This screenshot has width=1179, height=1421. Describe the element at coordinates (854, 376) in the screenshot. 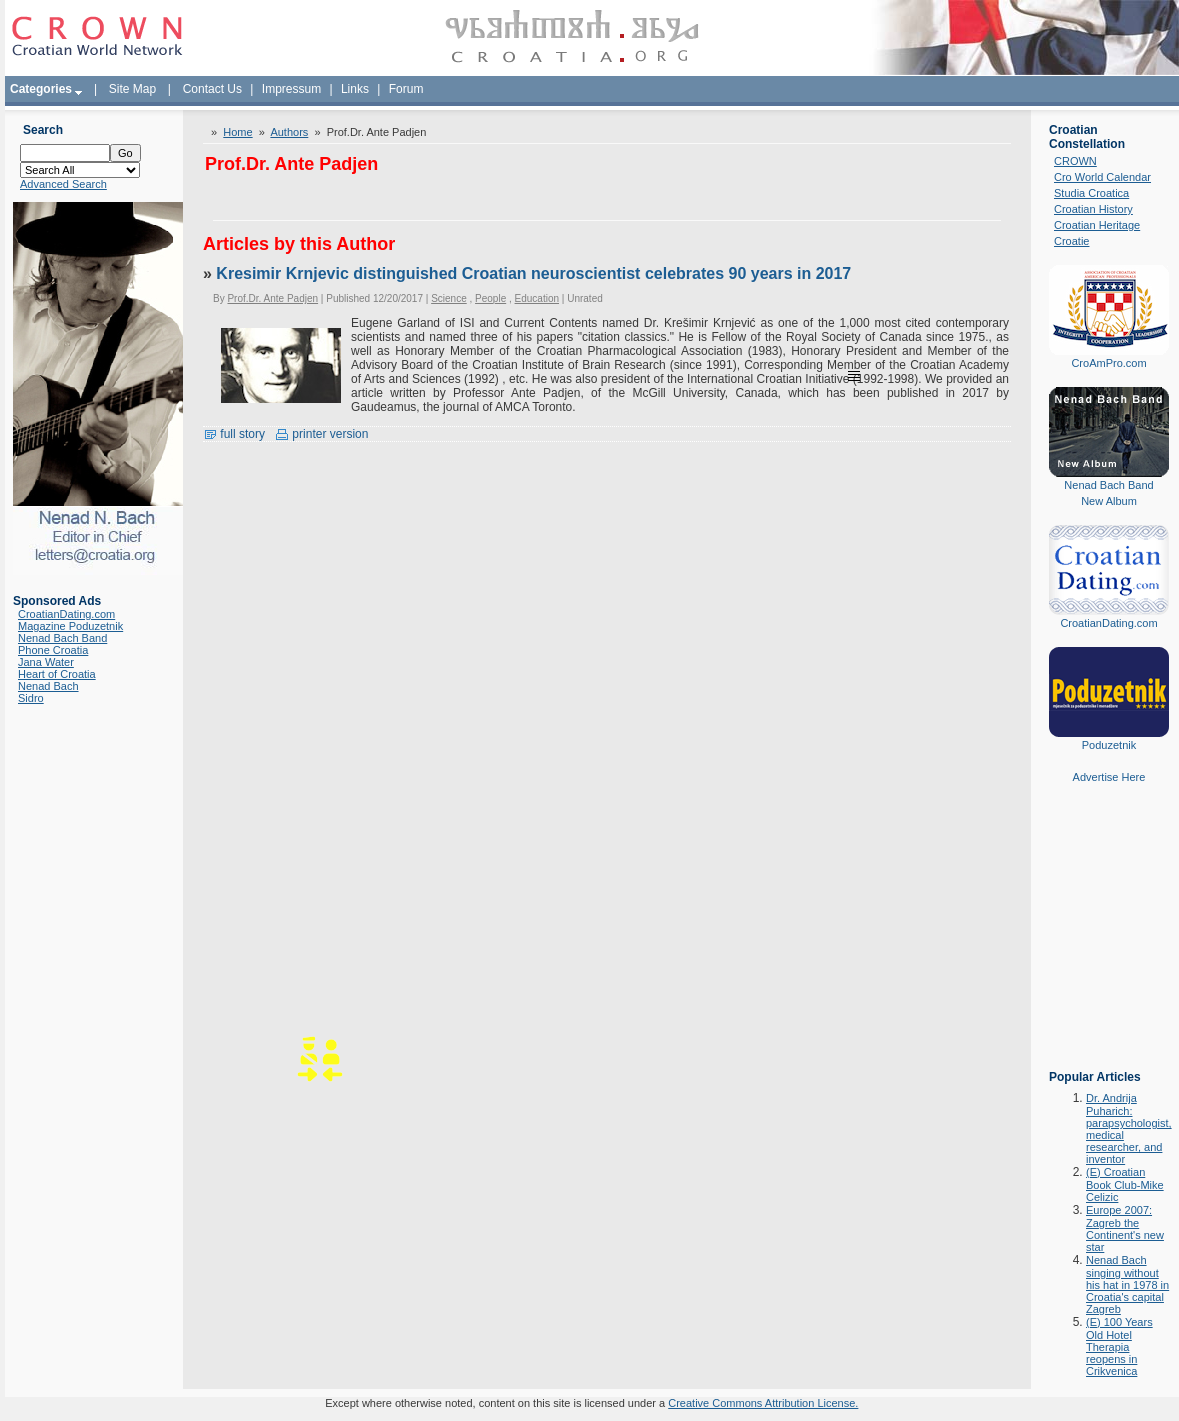

I see `view content in headline or list format` at that location.